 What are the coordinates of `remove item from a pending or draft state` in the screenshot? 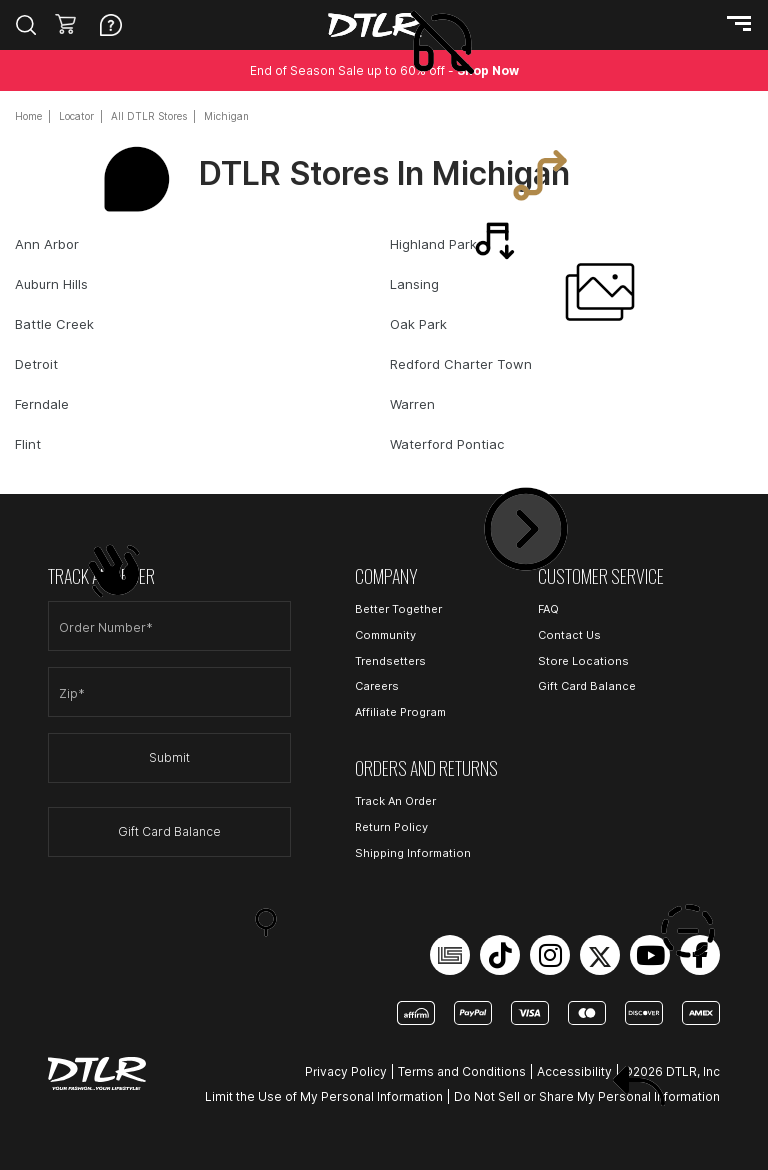 It's located at (688, 931).